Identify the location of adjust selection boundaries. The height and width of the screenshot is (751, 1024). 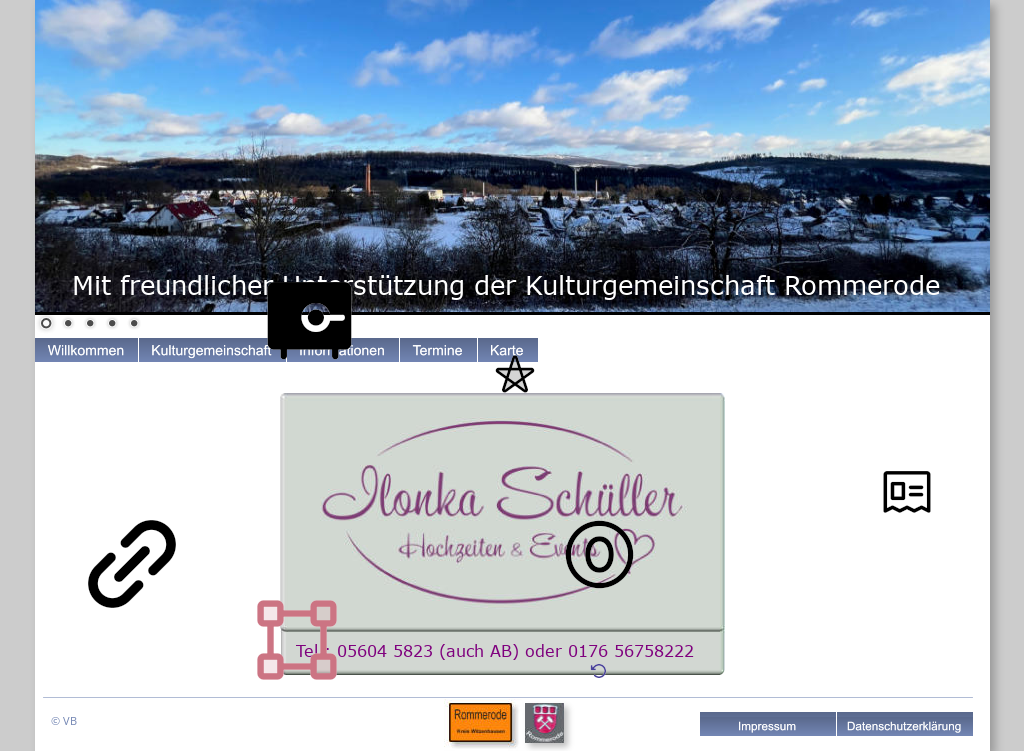
(297, 640).